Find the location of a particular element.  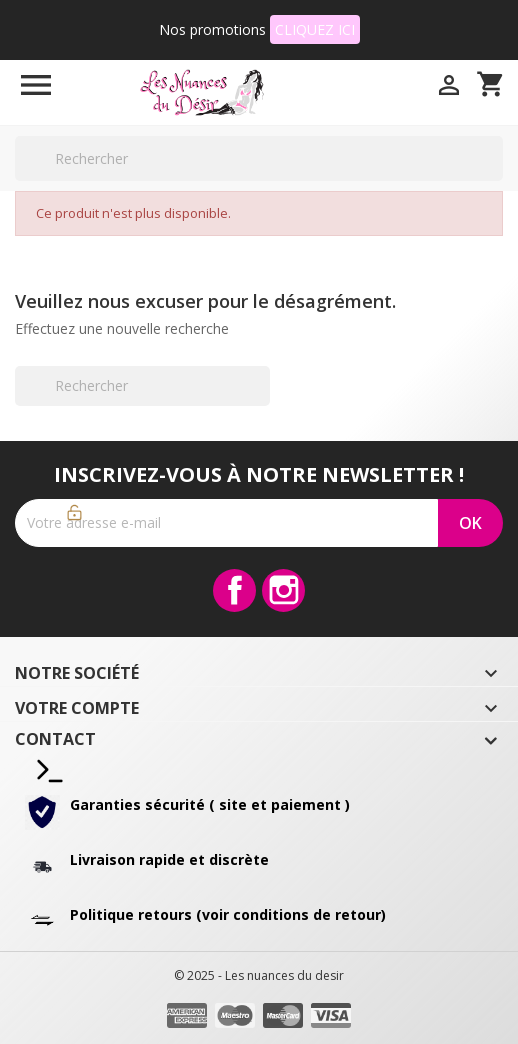

unlock or access secured content is located at coordinates (74, 512).